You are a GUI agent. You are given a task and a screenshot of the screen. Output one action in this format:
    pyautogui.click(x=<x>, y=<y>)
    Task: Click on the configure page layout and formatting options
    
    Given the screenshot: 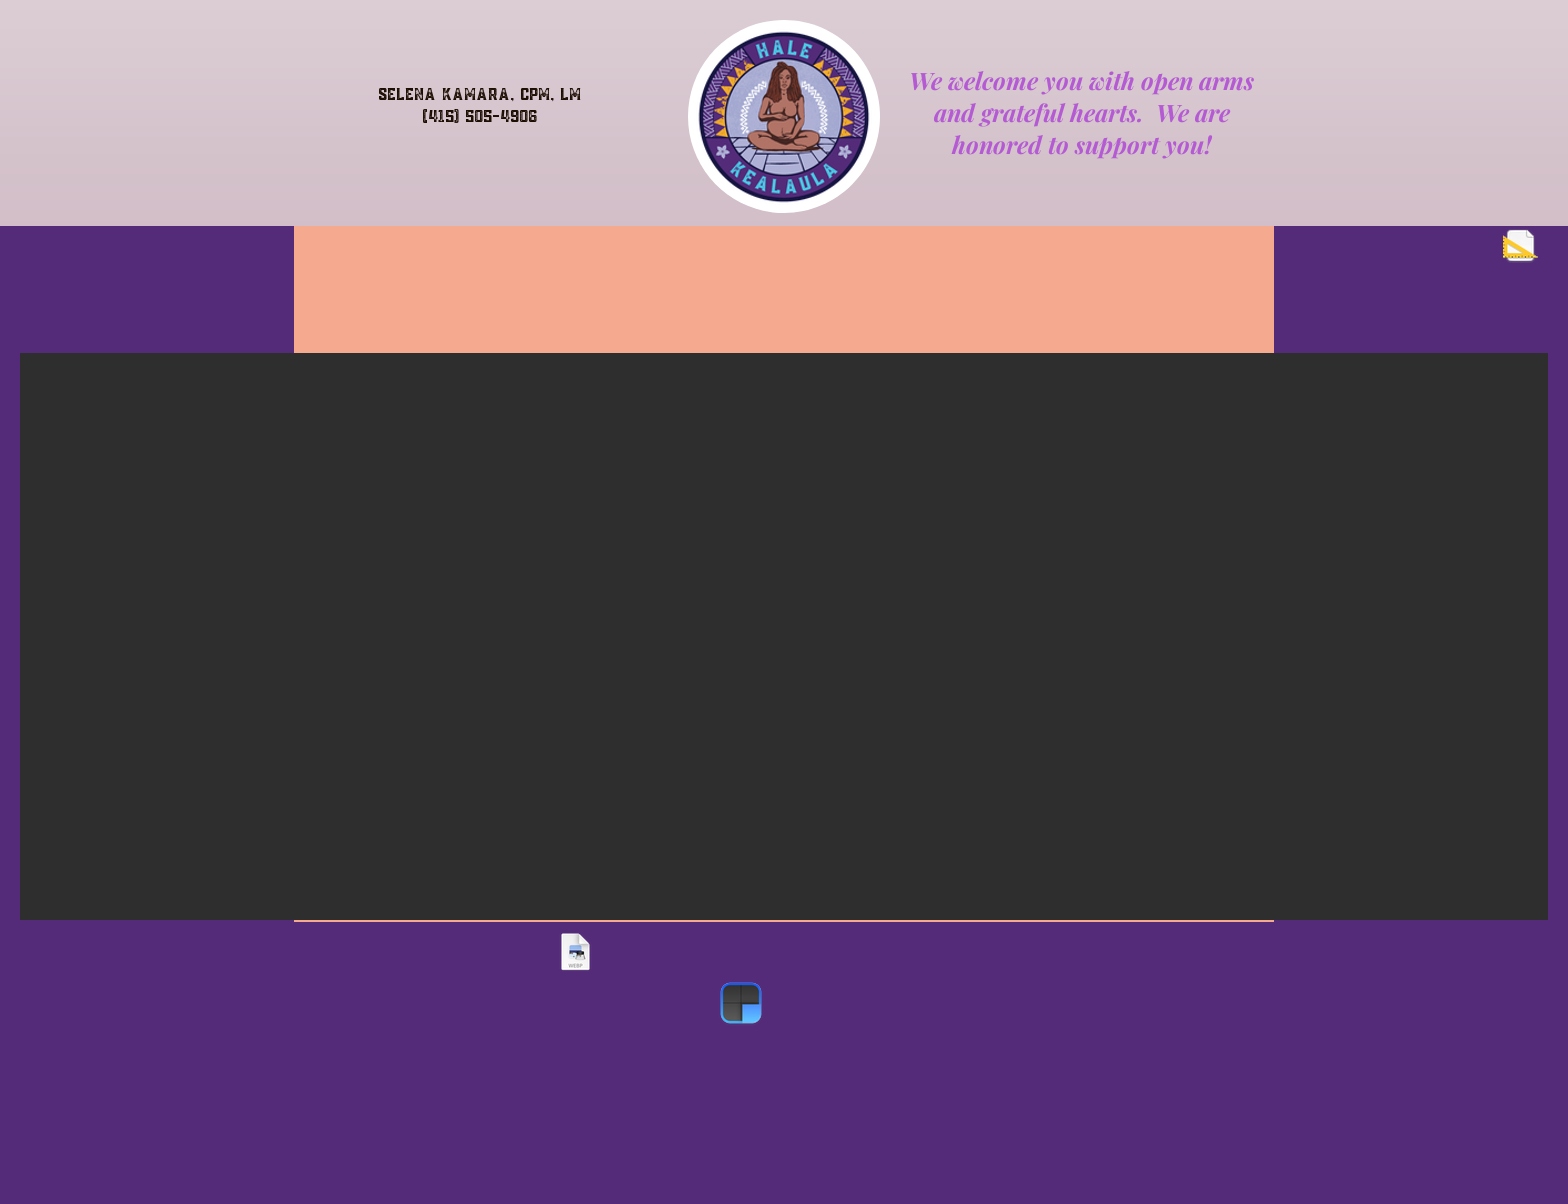 What is the action you would take?
    pyautogui.click(x=1520, y=245)
    